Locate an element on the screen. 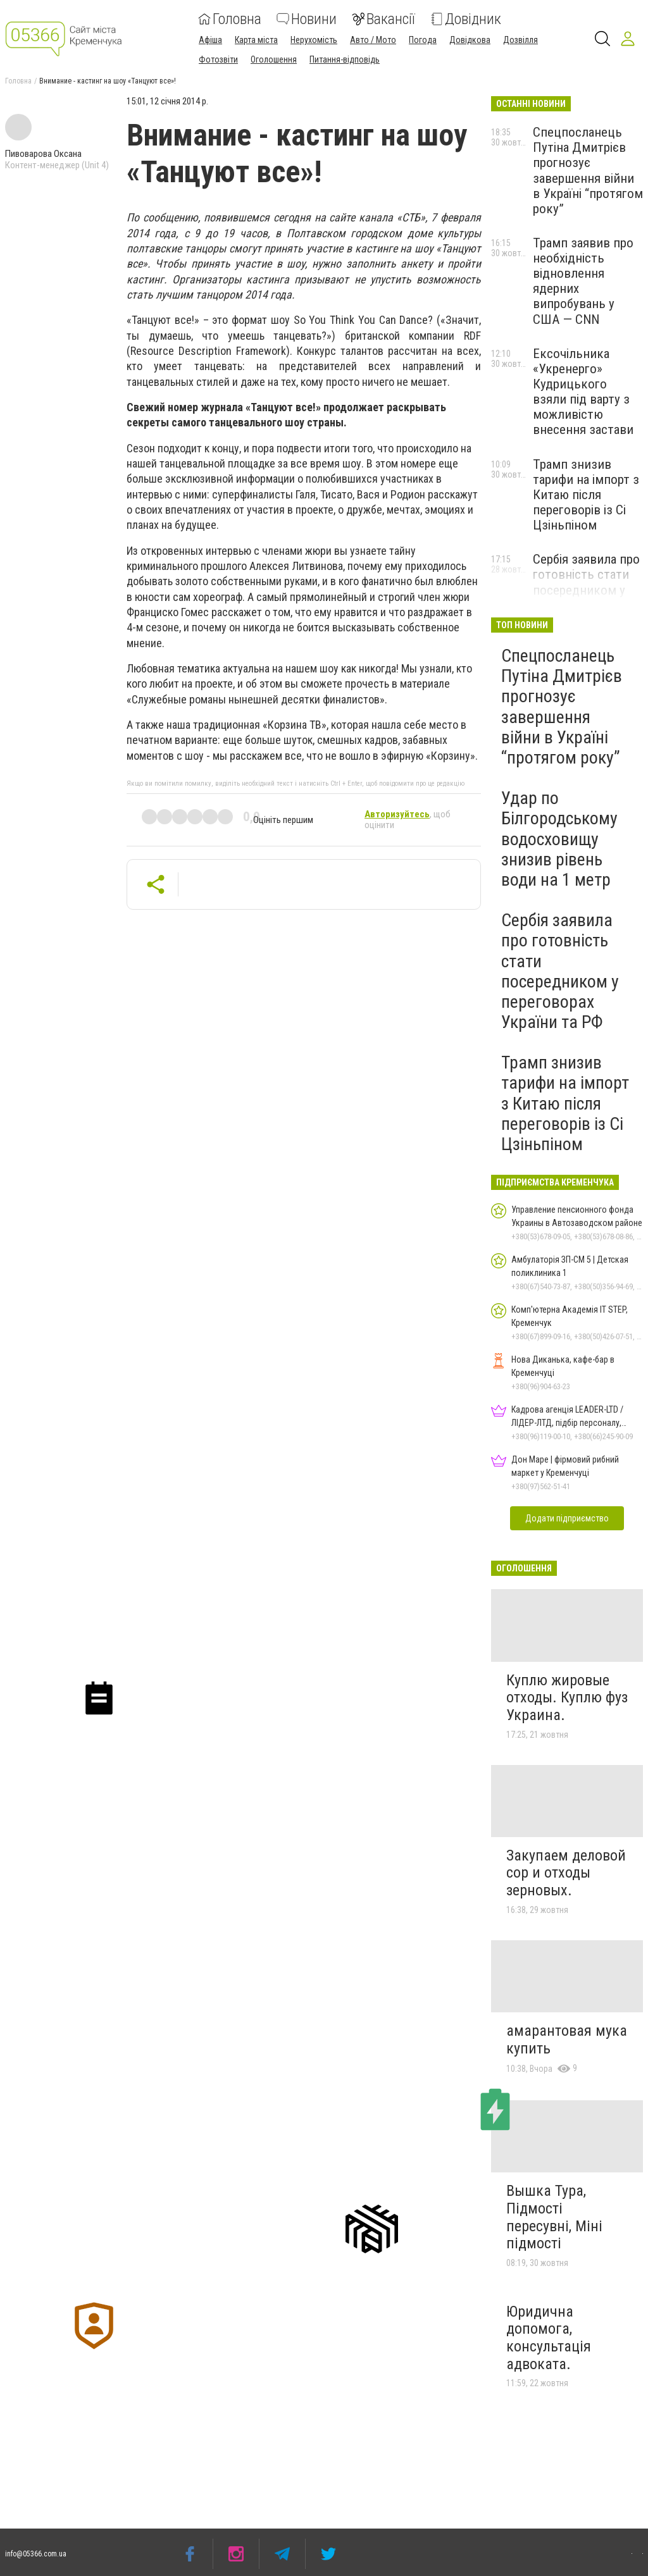  battery charging status indicator is located at coordinates (495, 2109).